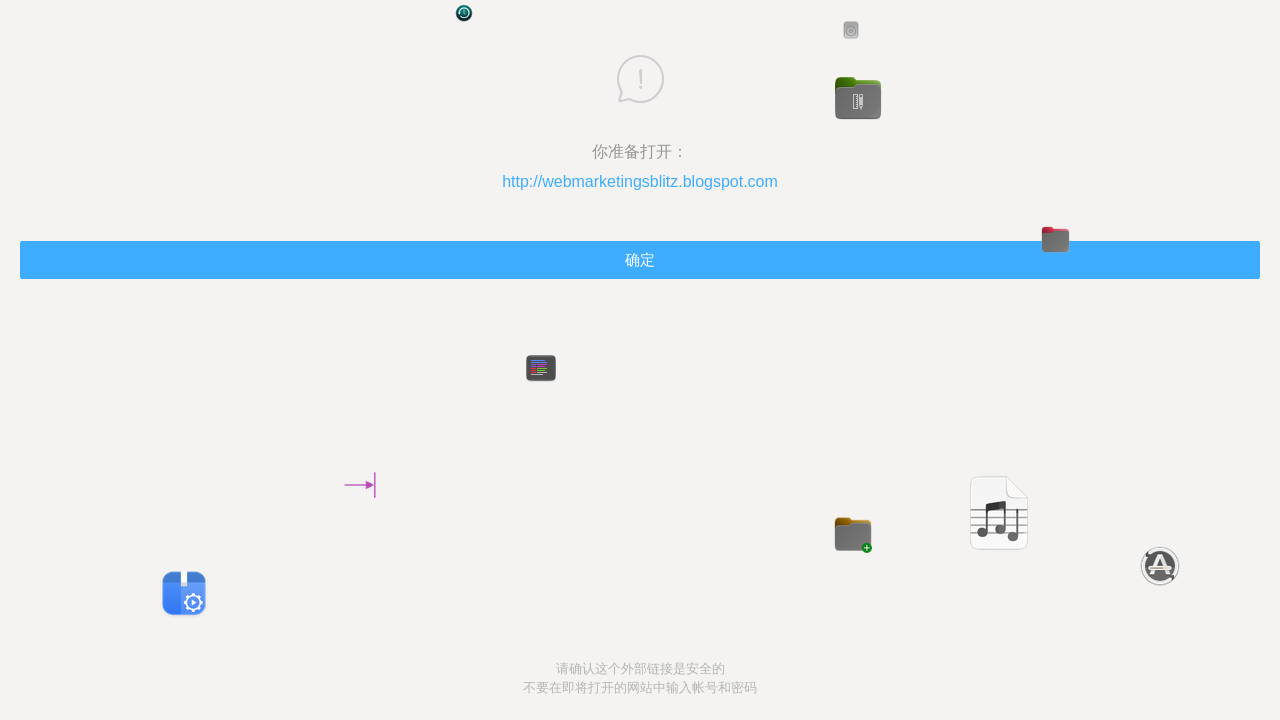 This screenshot has width=1280, height=720. What do you see at coordinates (1055, 239) in the screenshot?
I see `open a folder to view its contents` at bounding box center [1055, 239].